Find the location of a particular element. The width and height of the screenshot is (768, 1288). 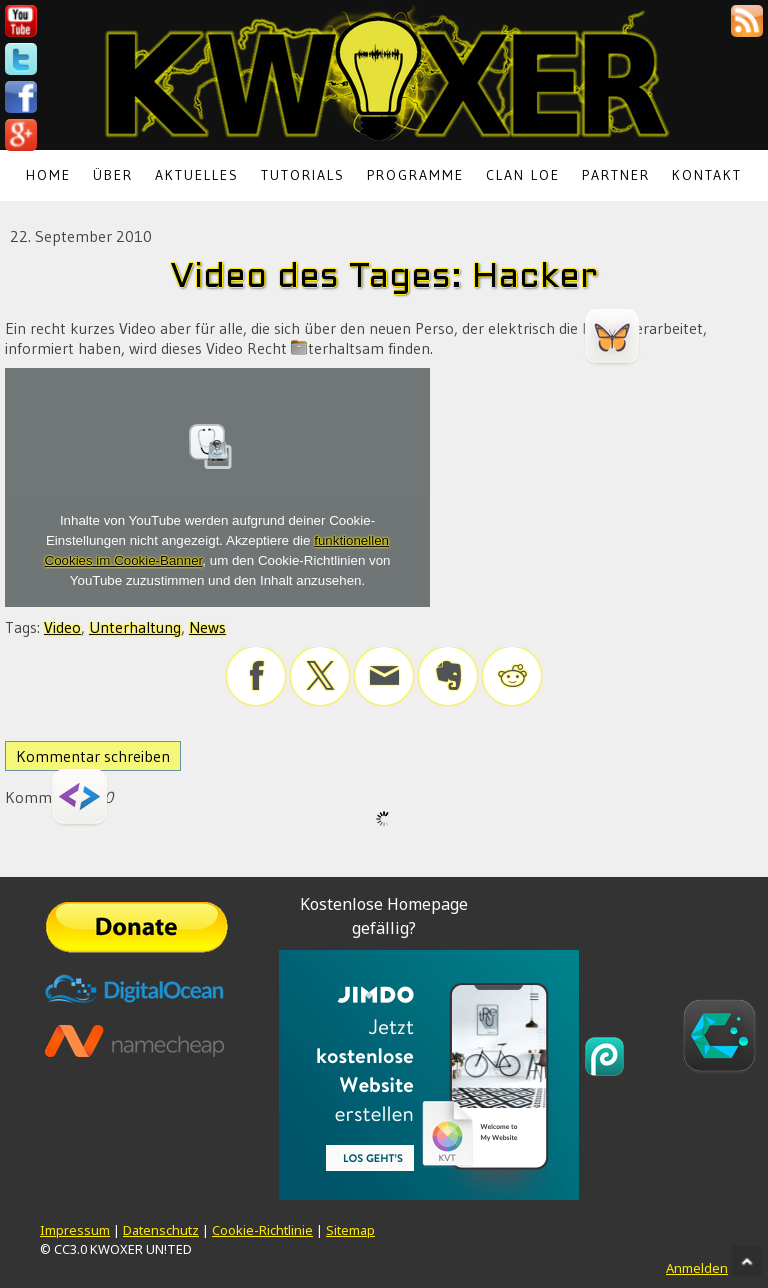

open cachyos welcome app is located at coordinates (719, 1035).